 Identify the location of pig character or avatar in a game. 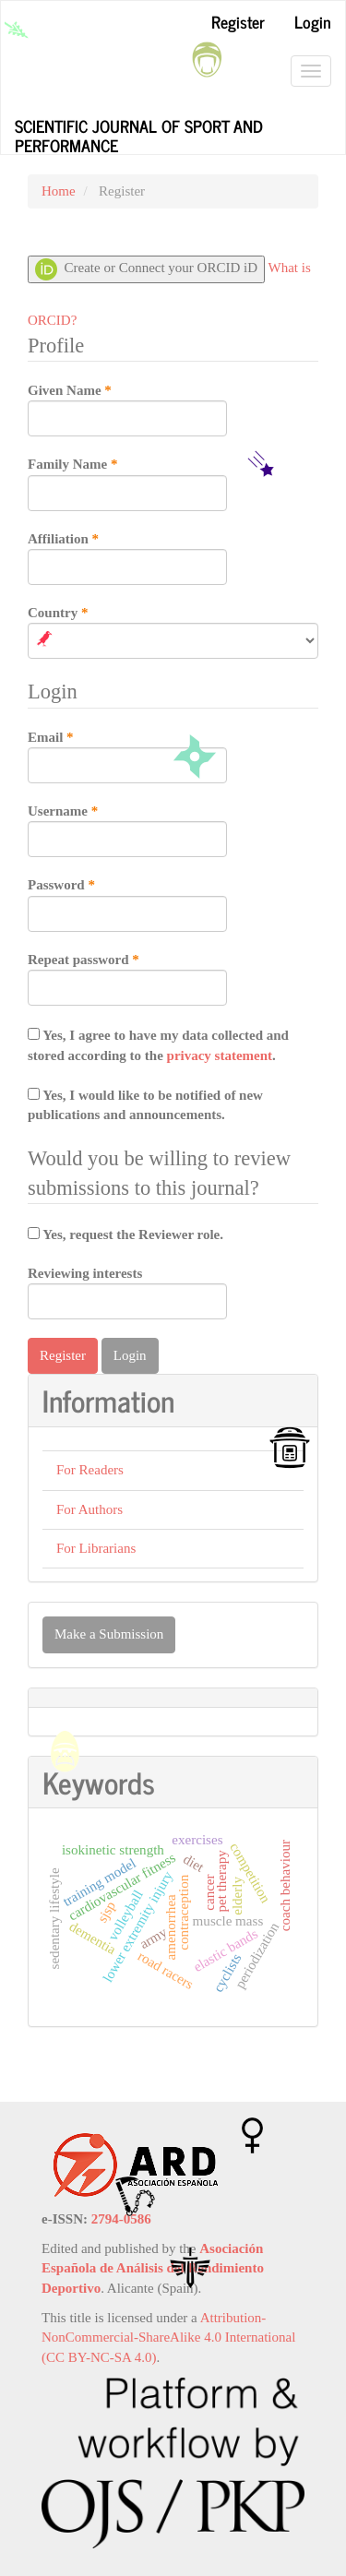
(66, 1751).